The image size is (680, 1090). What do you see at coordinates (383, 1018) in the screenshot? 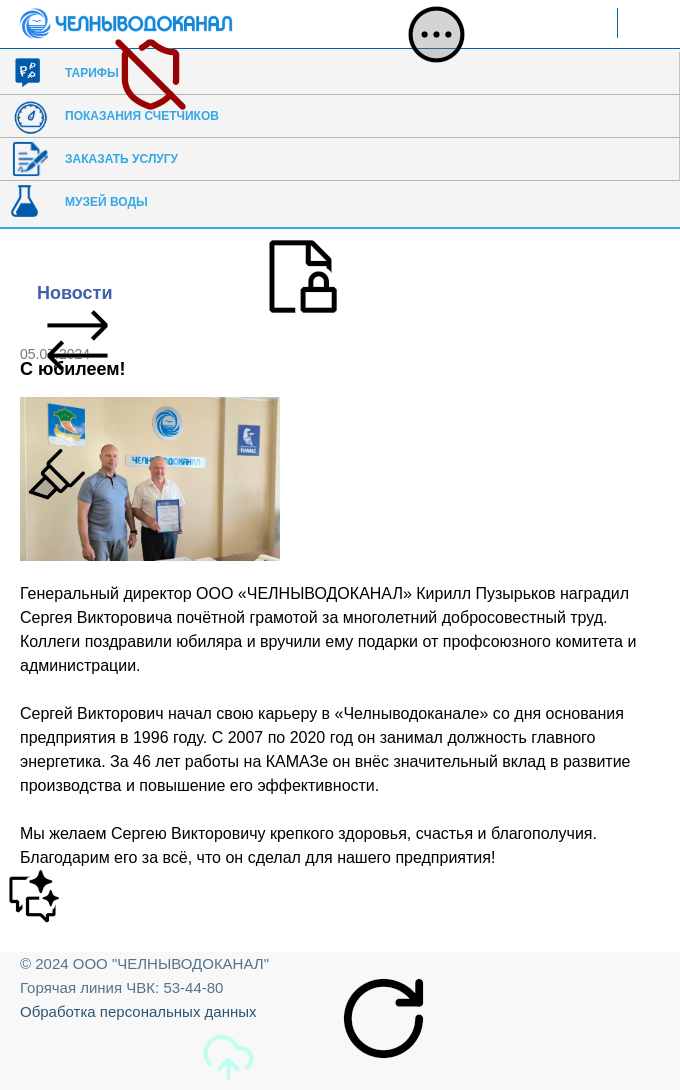
I see `redo or repeat the last action` at bounding box center [383, 1018].